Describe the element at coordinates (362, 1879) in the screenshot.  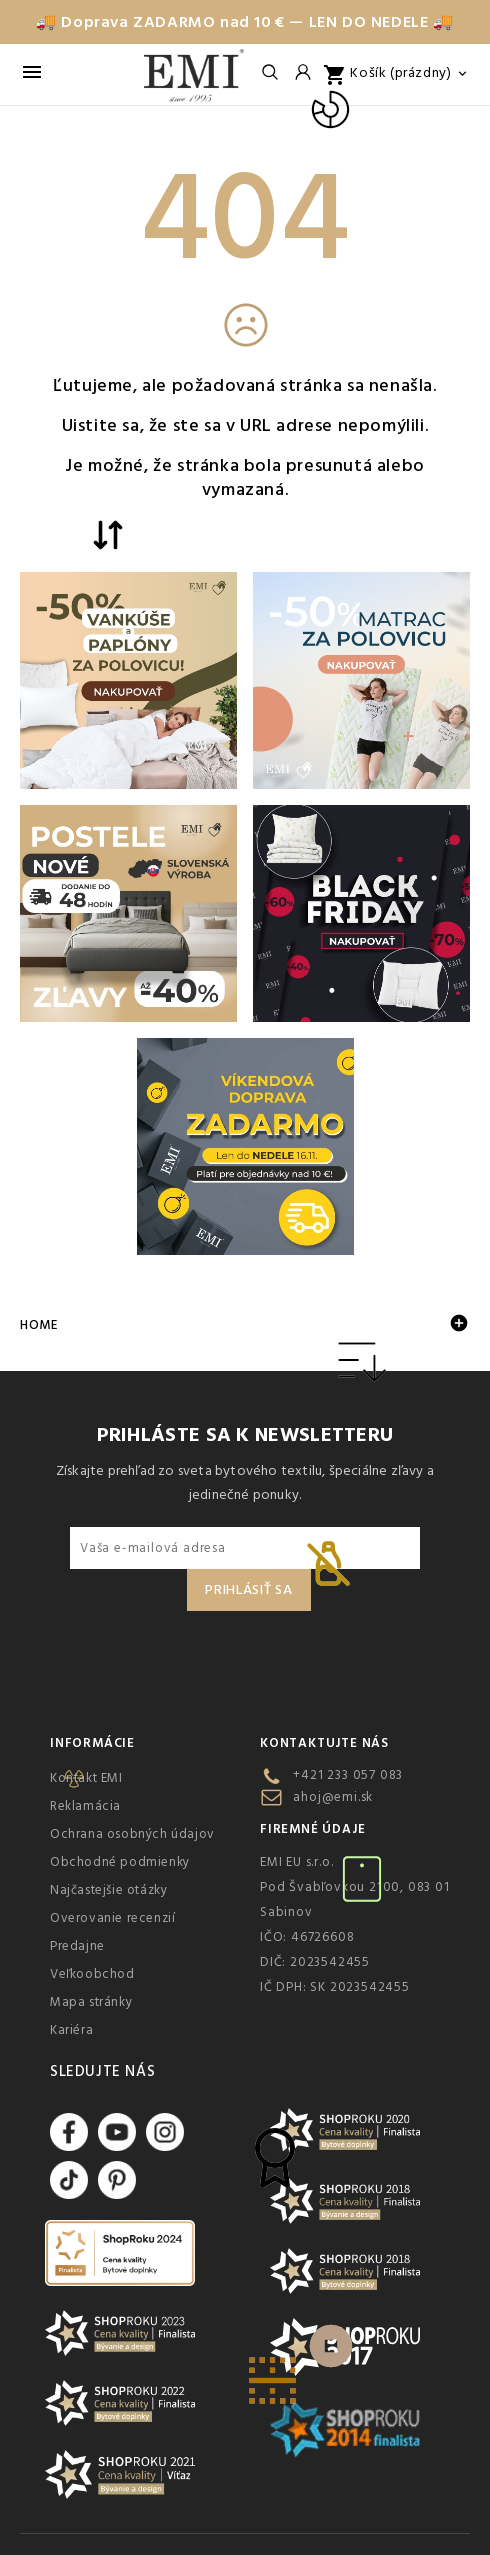
I see `access tablet camera settings` at that location.